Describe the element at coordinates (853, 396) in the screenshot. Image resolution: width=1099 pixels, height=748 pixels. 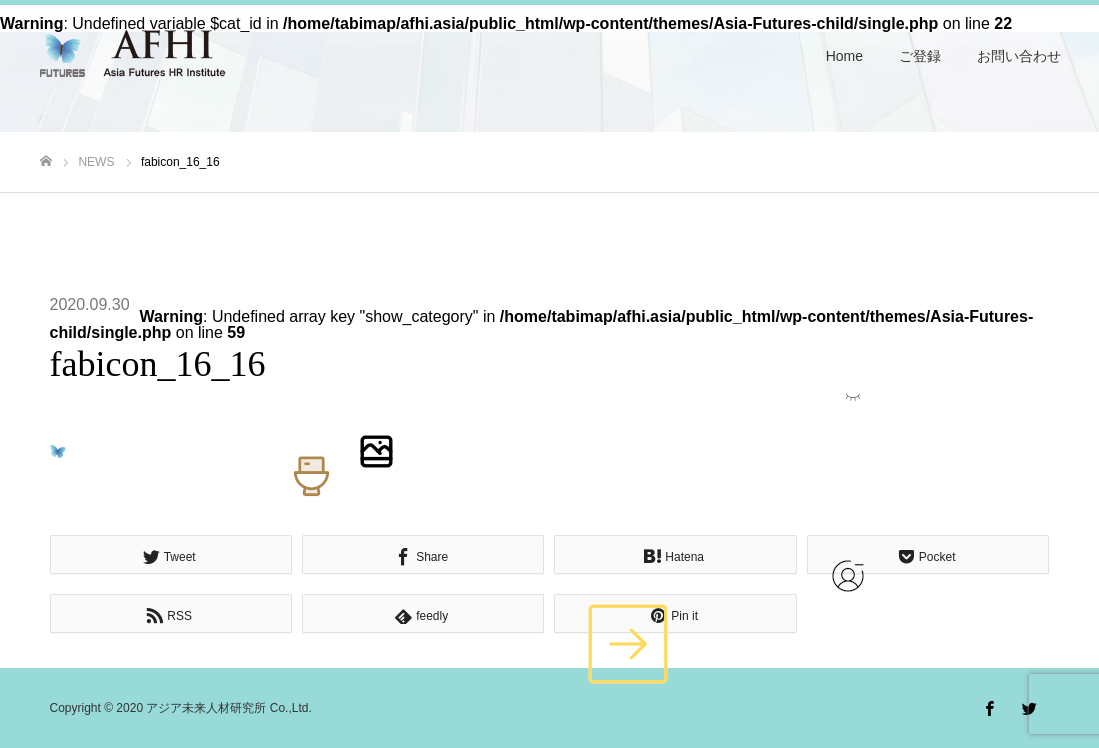
I see `hide password or sensitive content` at that location.